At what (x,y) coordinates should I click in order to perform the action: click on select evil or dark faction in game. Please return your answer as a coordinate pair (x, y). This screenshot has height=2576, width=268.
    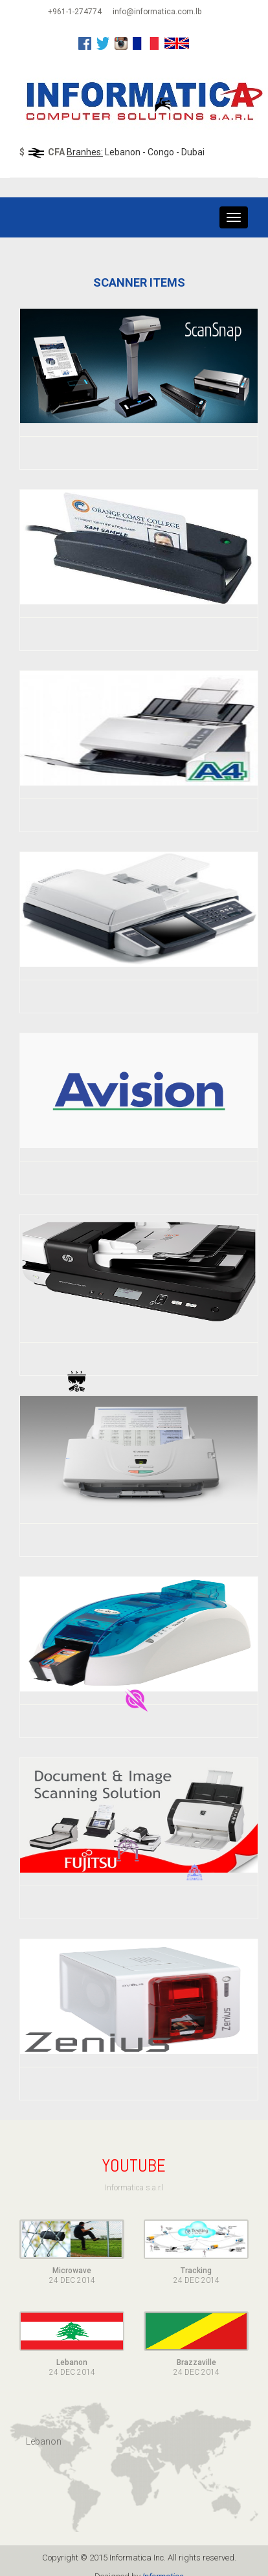
    Looking at the image, I should click on (163, 105).